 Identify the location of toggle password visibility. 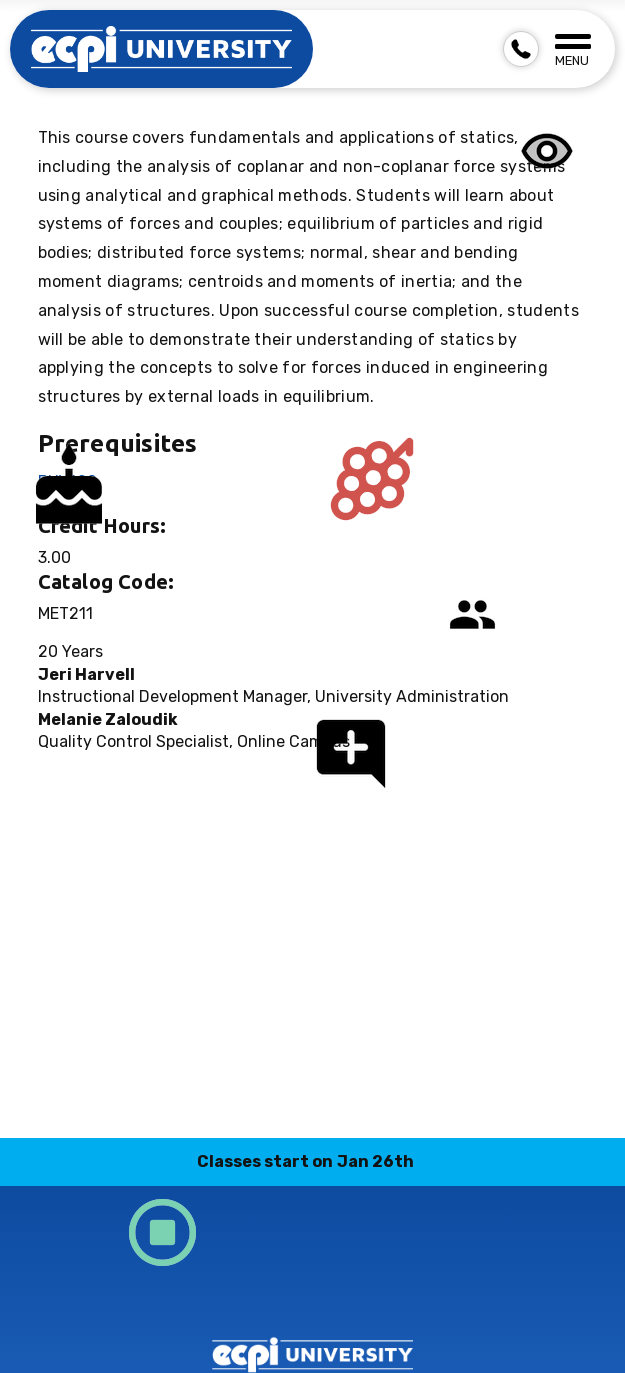
(547, 151).